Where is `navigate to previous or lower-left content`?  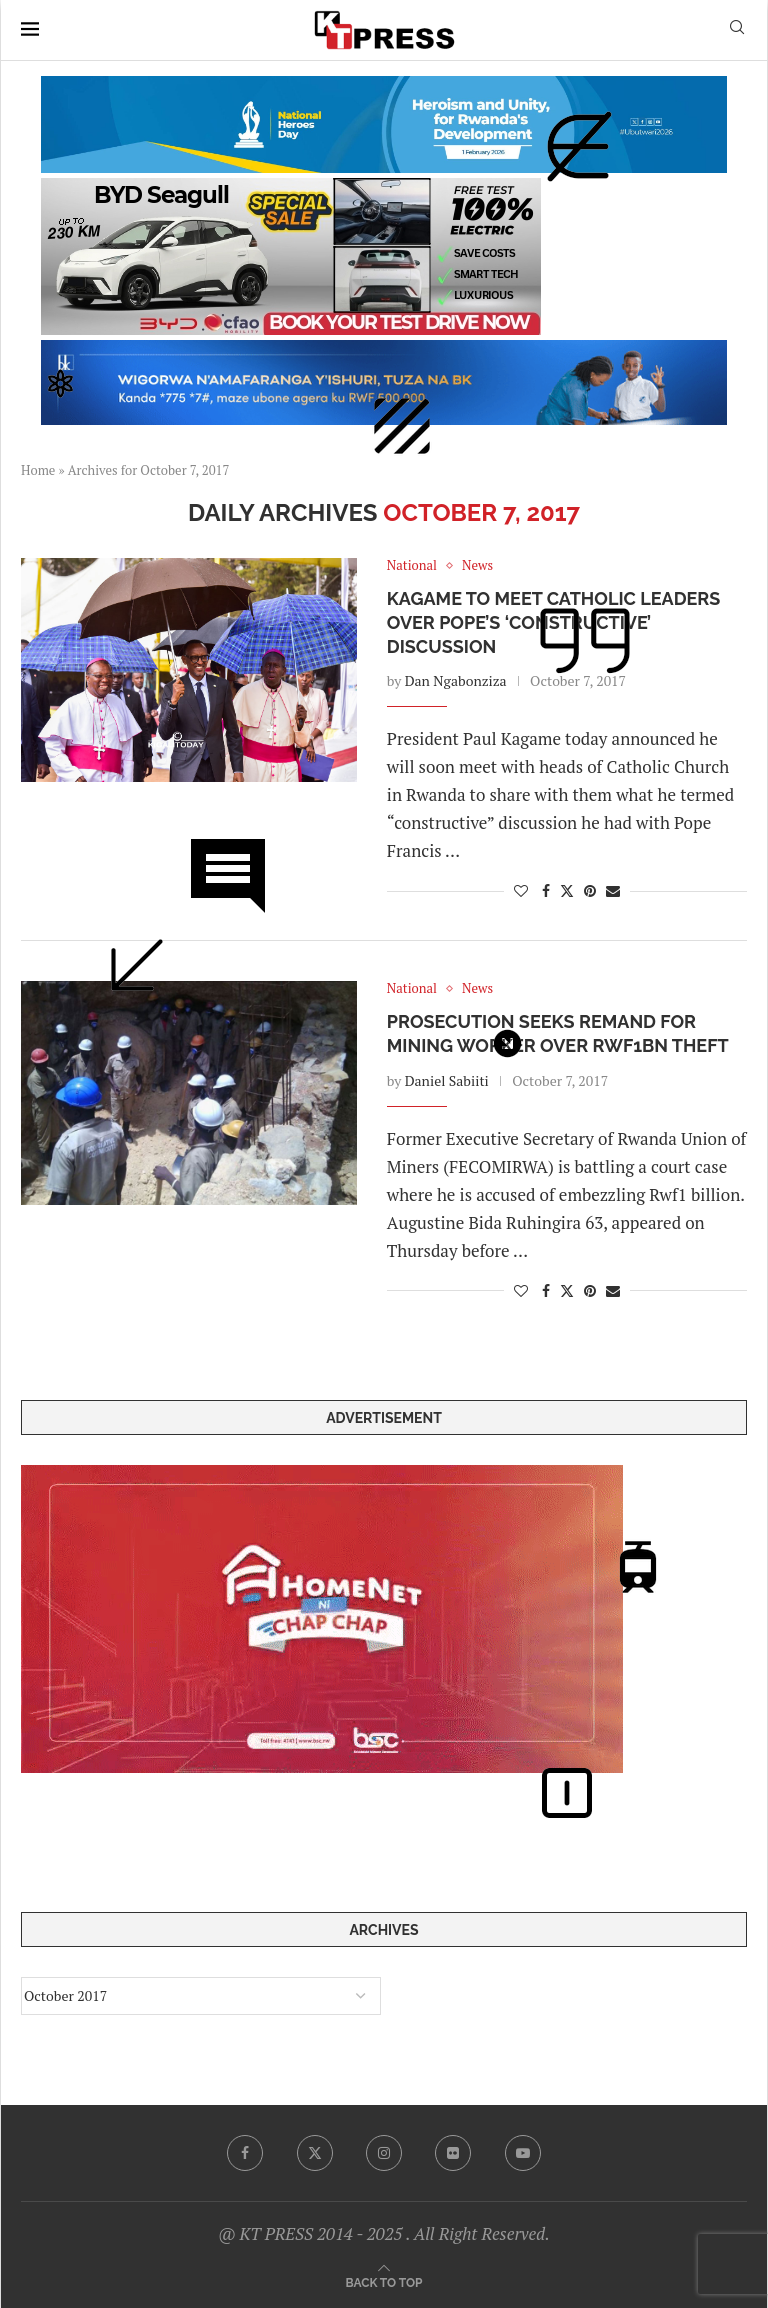 navigate to previous or lower-left content is located at coordinates (137, 965).